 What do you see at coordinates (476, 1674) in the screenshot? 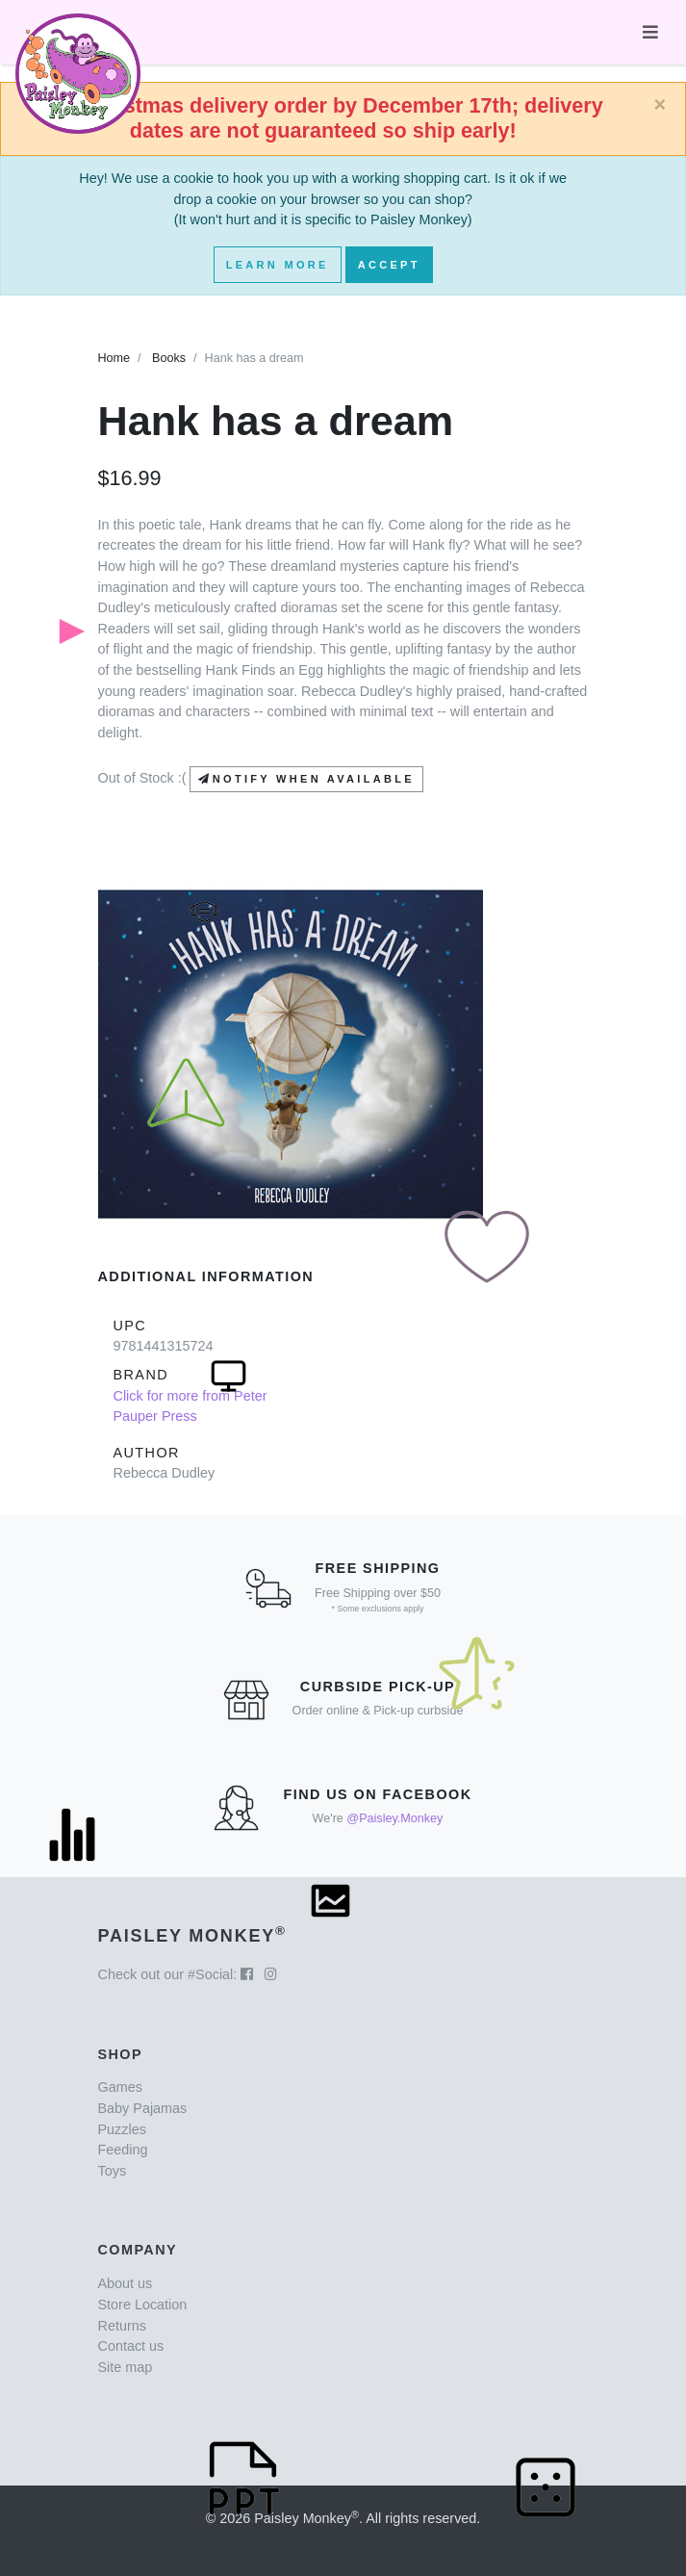
I see `partial rating indicator` at bounding box center [476, 1674].